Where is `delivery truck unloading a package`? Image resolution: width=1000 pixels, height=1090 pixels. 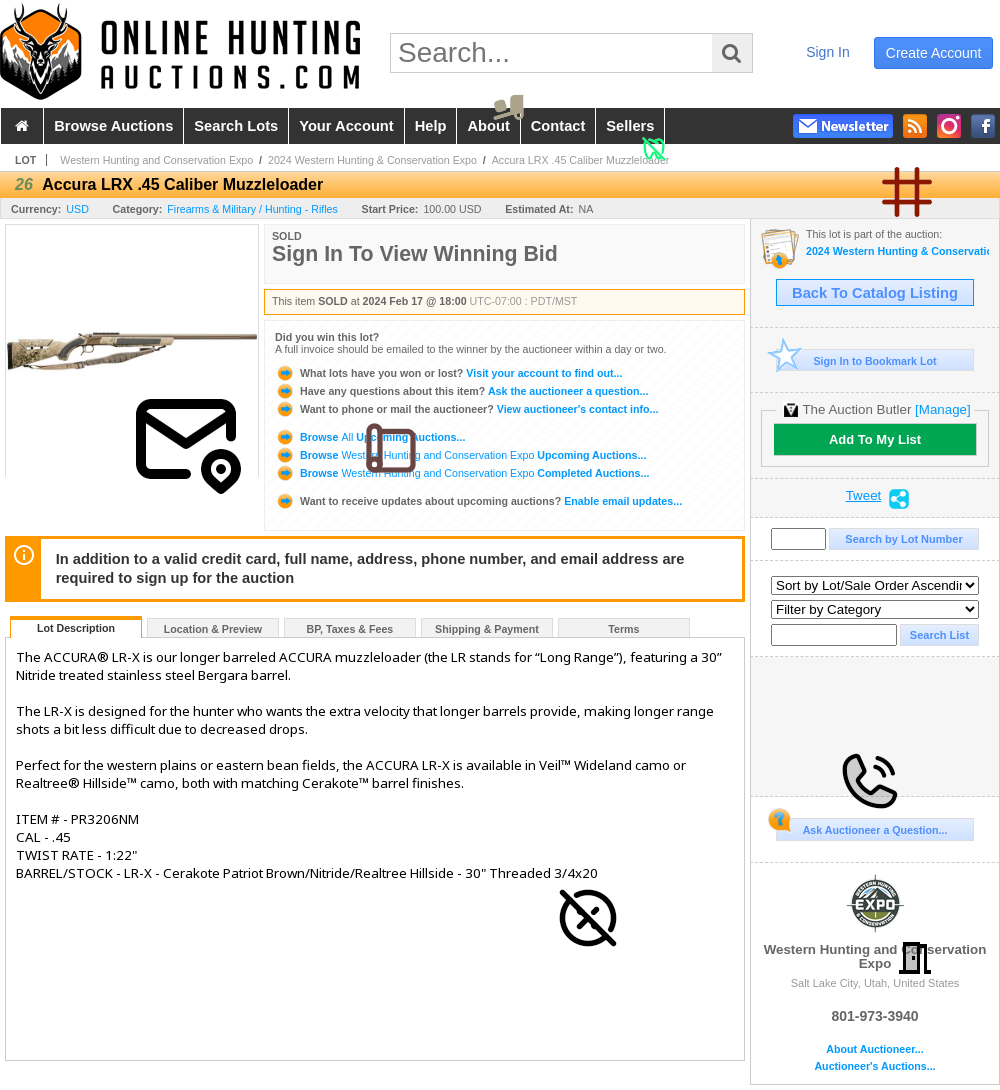 delivery truck unloading a package is located at coordinates (508, 106).